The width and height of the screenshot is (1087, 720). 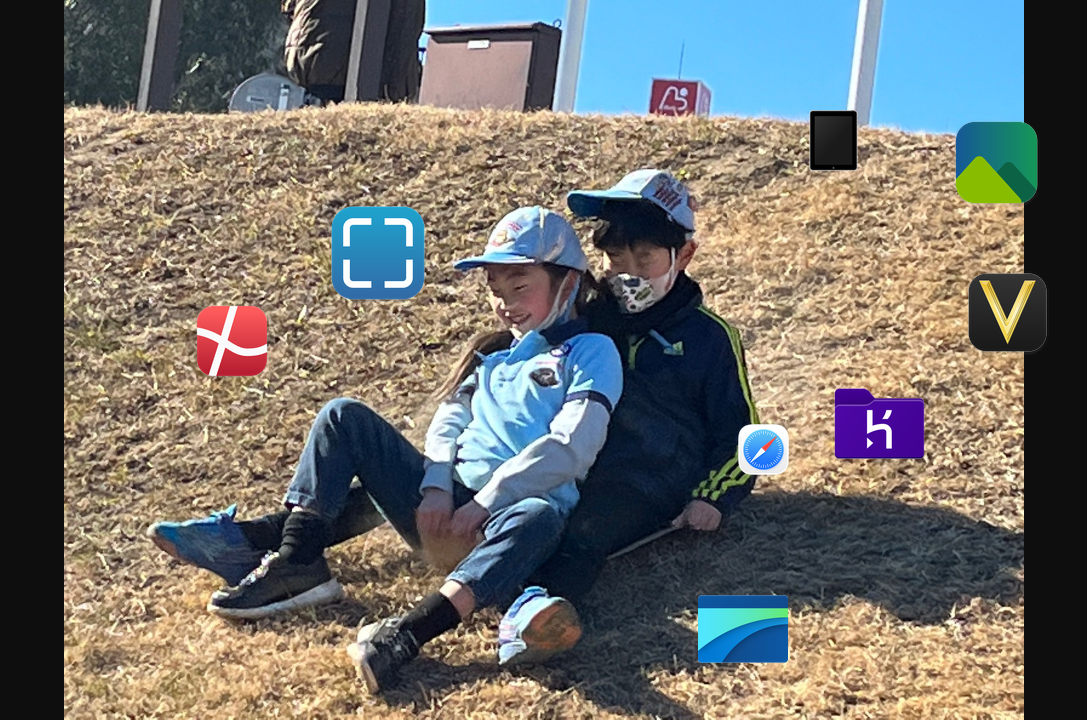 I want to click on launch Civilization V game, so click(x=1007, y=312).